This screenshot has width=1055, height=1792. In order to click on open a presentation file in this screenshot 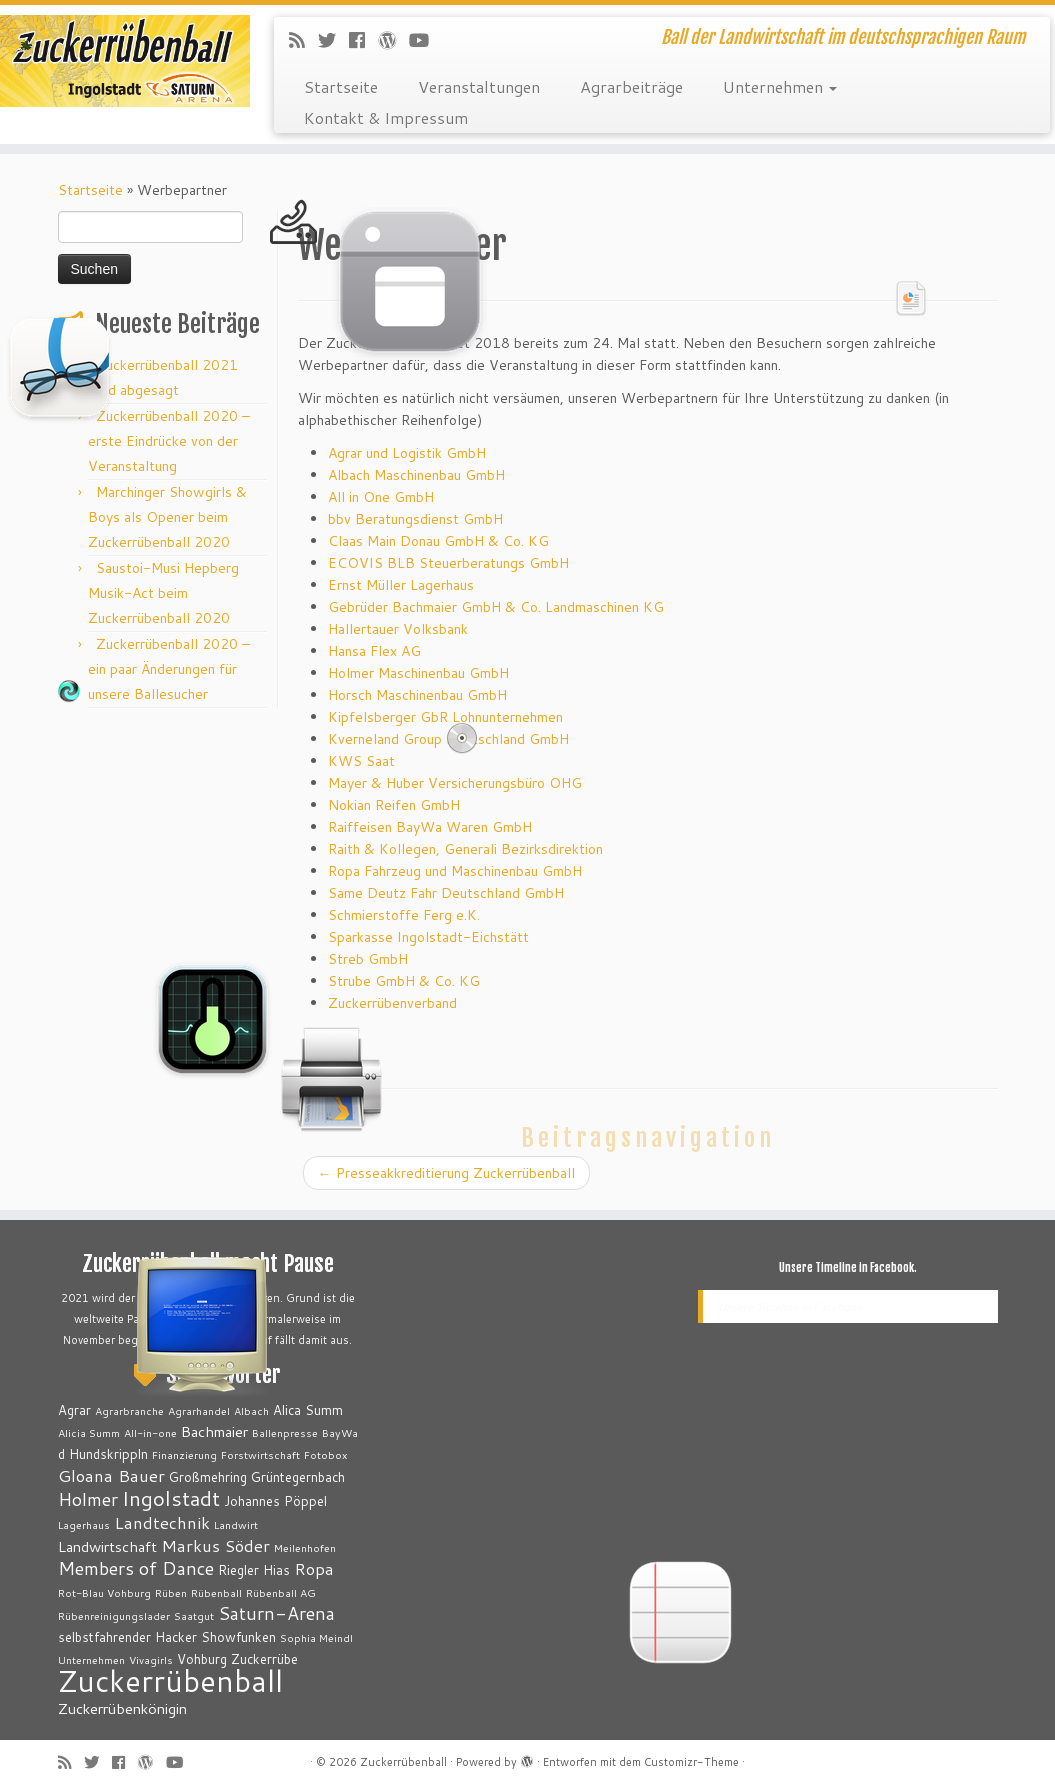, I will do `click(911, 298)`.